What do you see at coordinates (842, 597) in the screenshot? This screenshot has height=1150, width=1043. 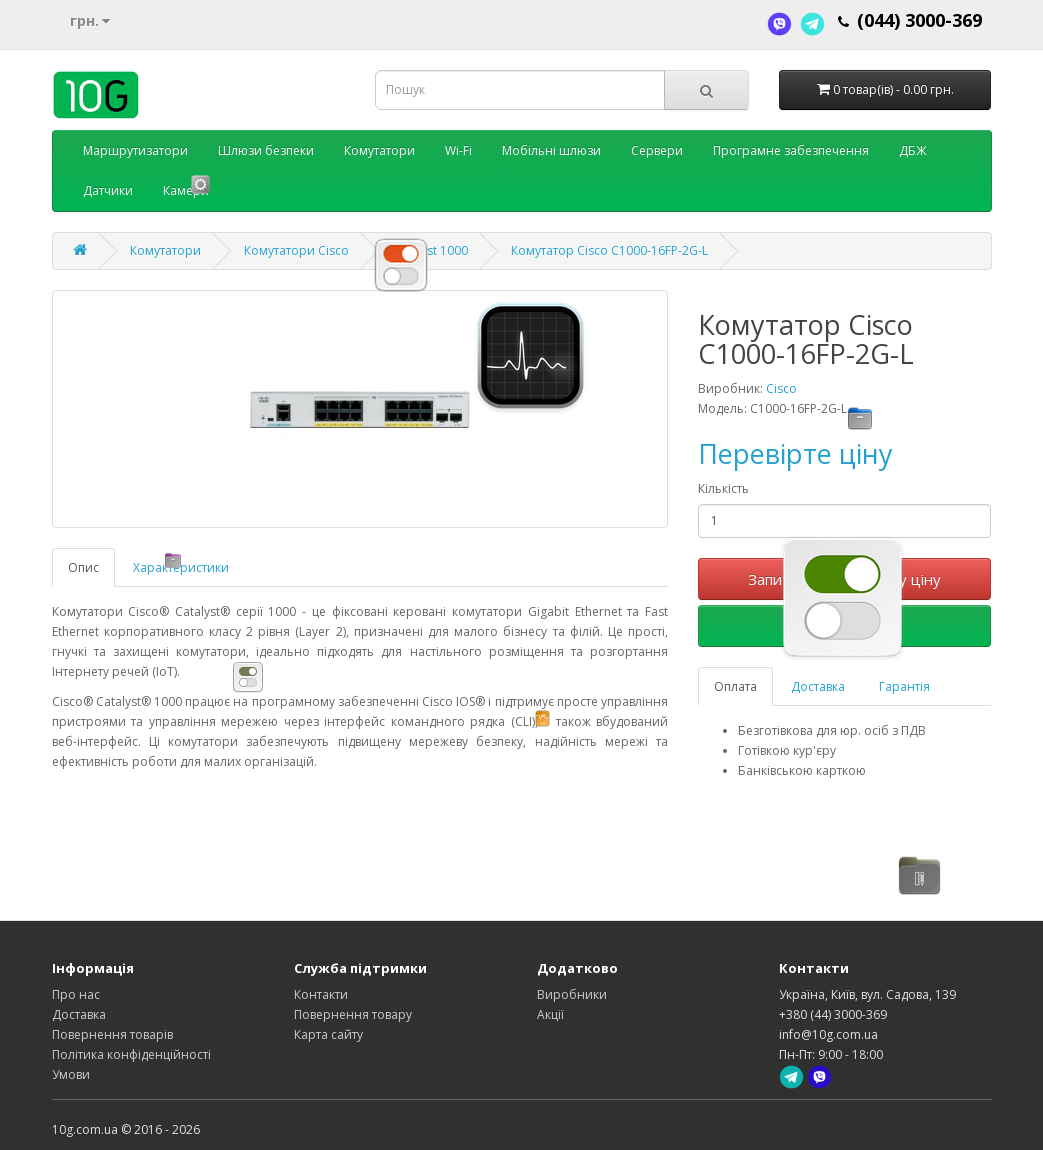 I see `open desktop preferences or settings` at bounding box center [842, 597].